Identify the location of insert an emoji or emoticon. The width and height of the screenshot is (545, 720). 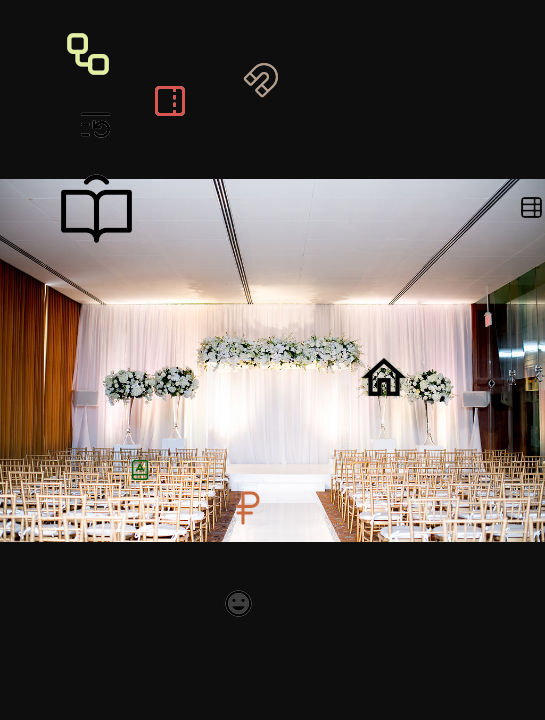
(238, 603).